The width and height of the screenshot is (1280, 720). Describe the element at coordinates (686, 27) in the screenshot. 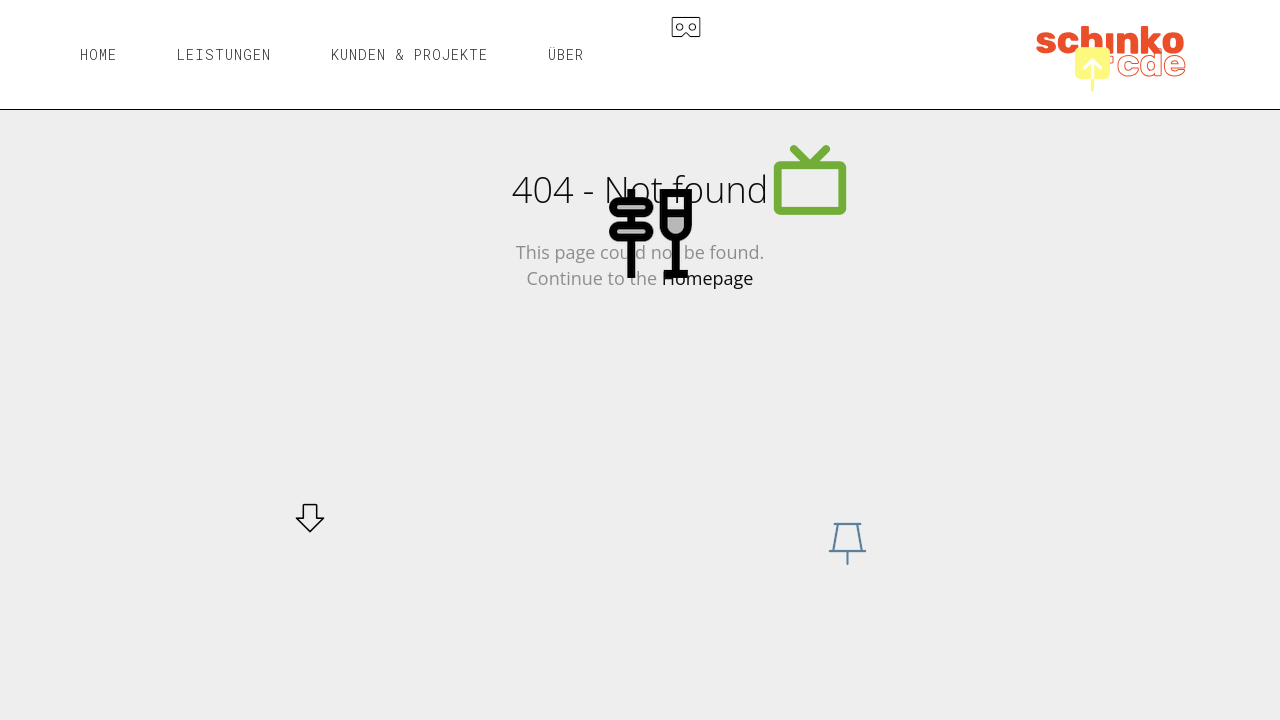

I see `launch VR or virtual reality mode` at that location.